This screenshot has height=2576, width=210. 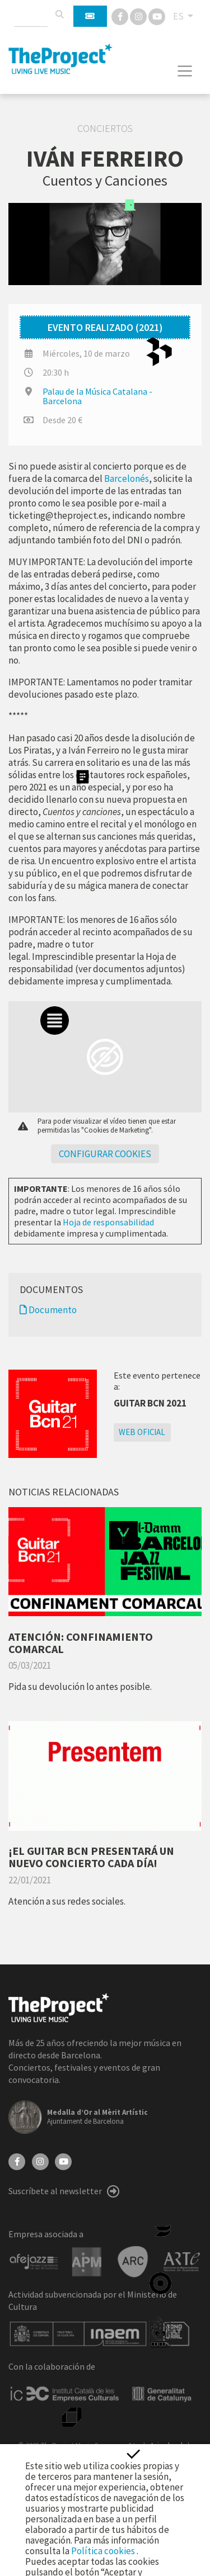 I want to click on Target store logo, so click(x=160, y=2283).